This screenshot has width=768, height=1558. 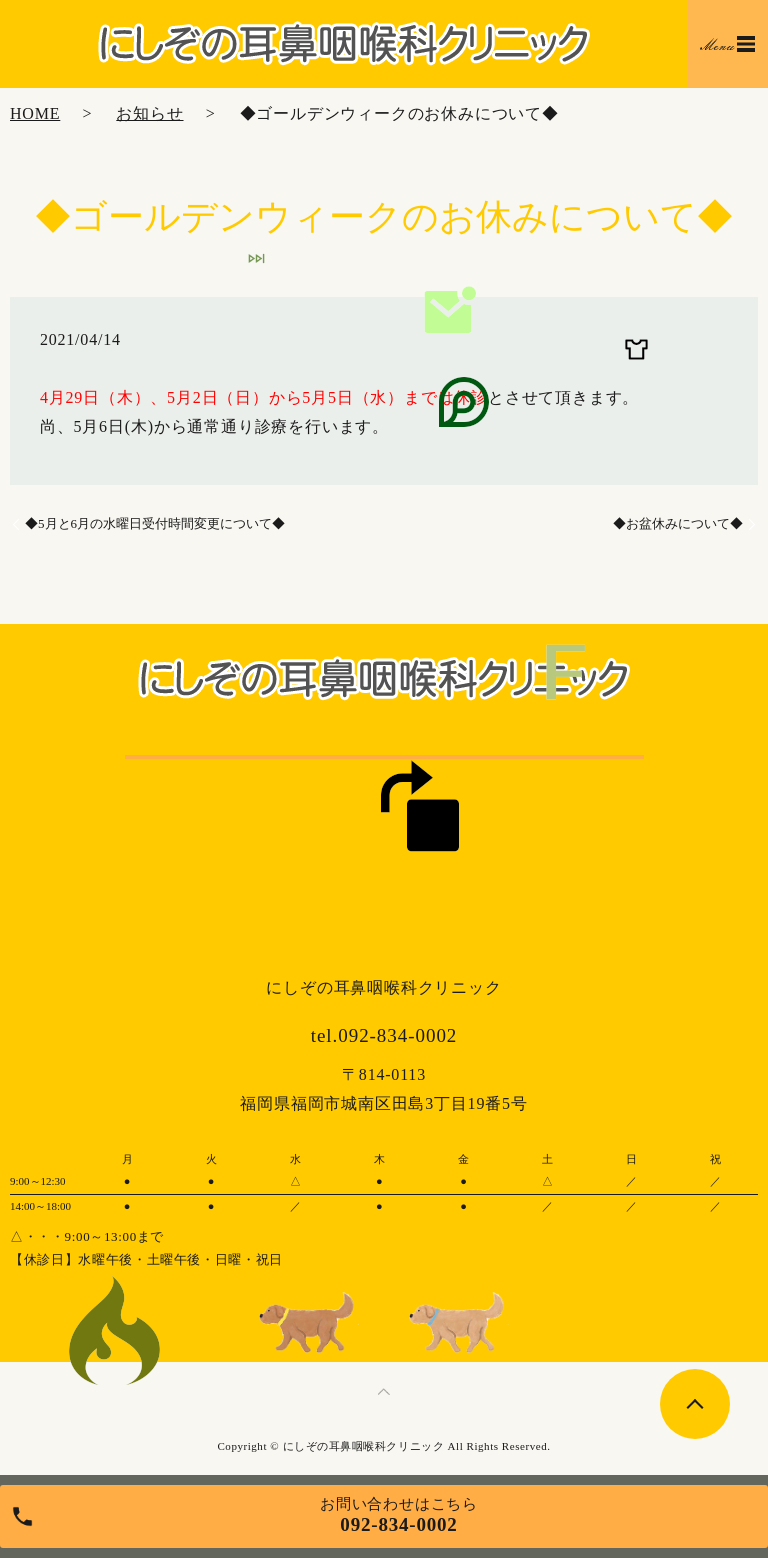 I want to click on browse clothing or apparel items, so click(x=636, y=349).